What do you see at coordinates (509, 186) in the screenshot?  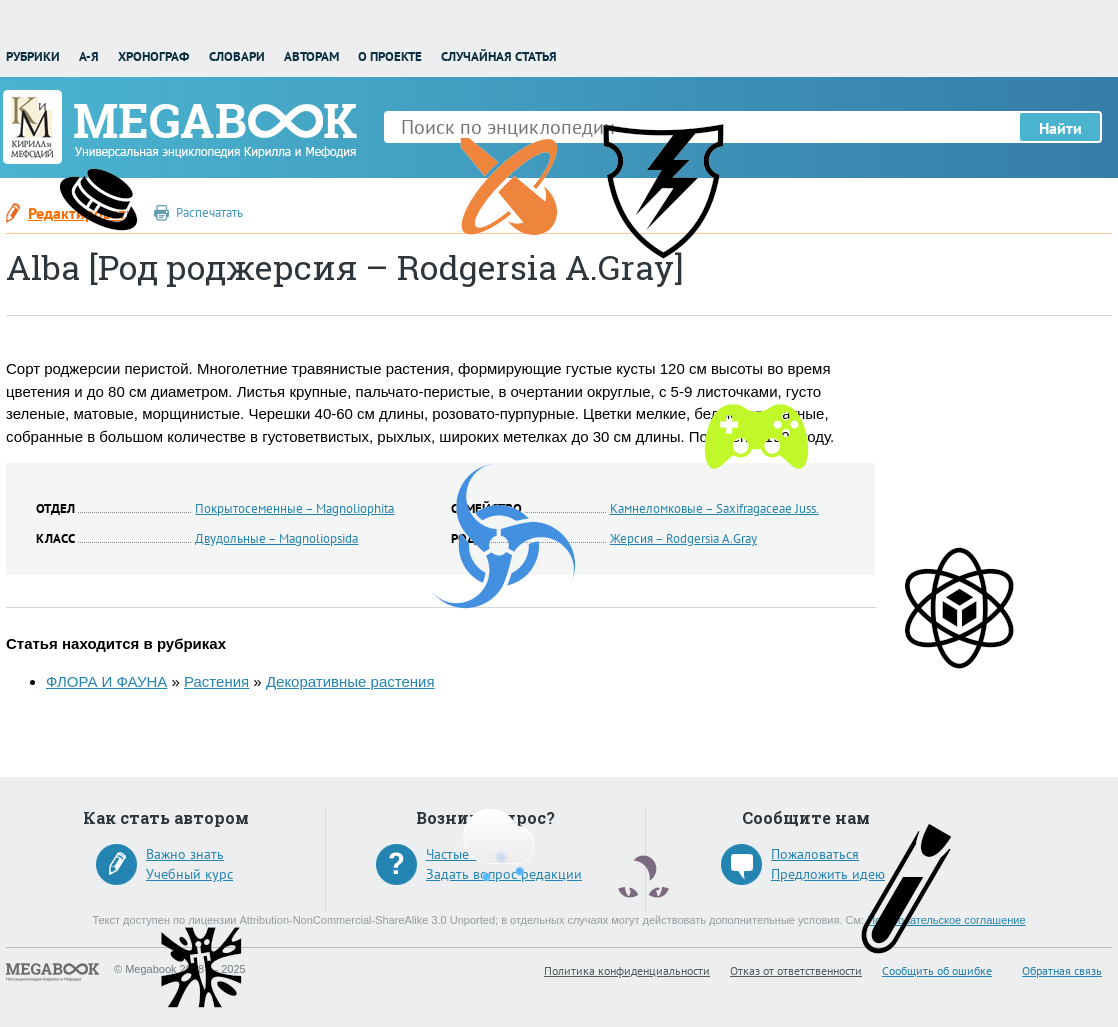 I see `activate hyperspeed or boost ability` at bounding box center [509, 186].